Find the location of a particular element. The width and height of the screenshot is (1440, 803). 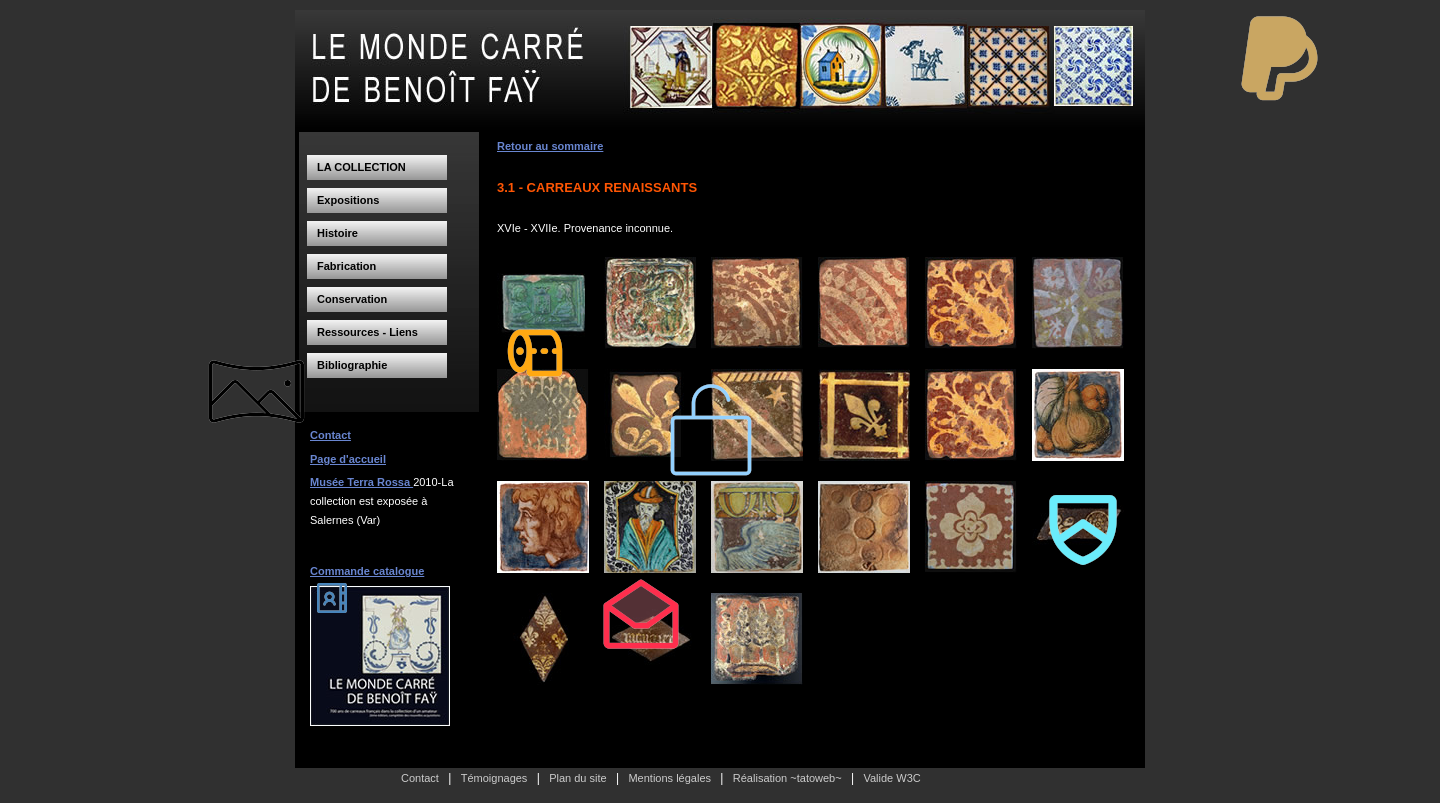

view open or read mail is located at coordinates (641, 617).